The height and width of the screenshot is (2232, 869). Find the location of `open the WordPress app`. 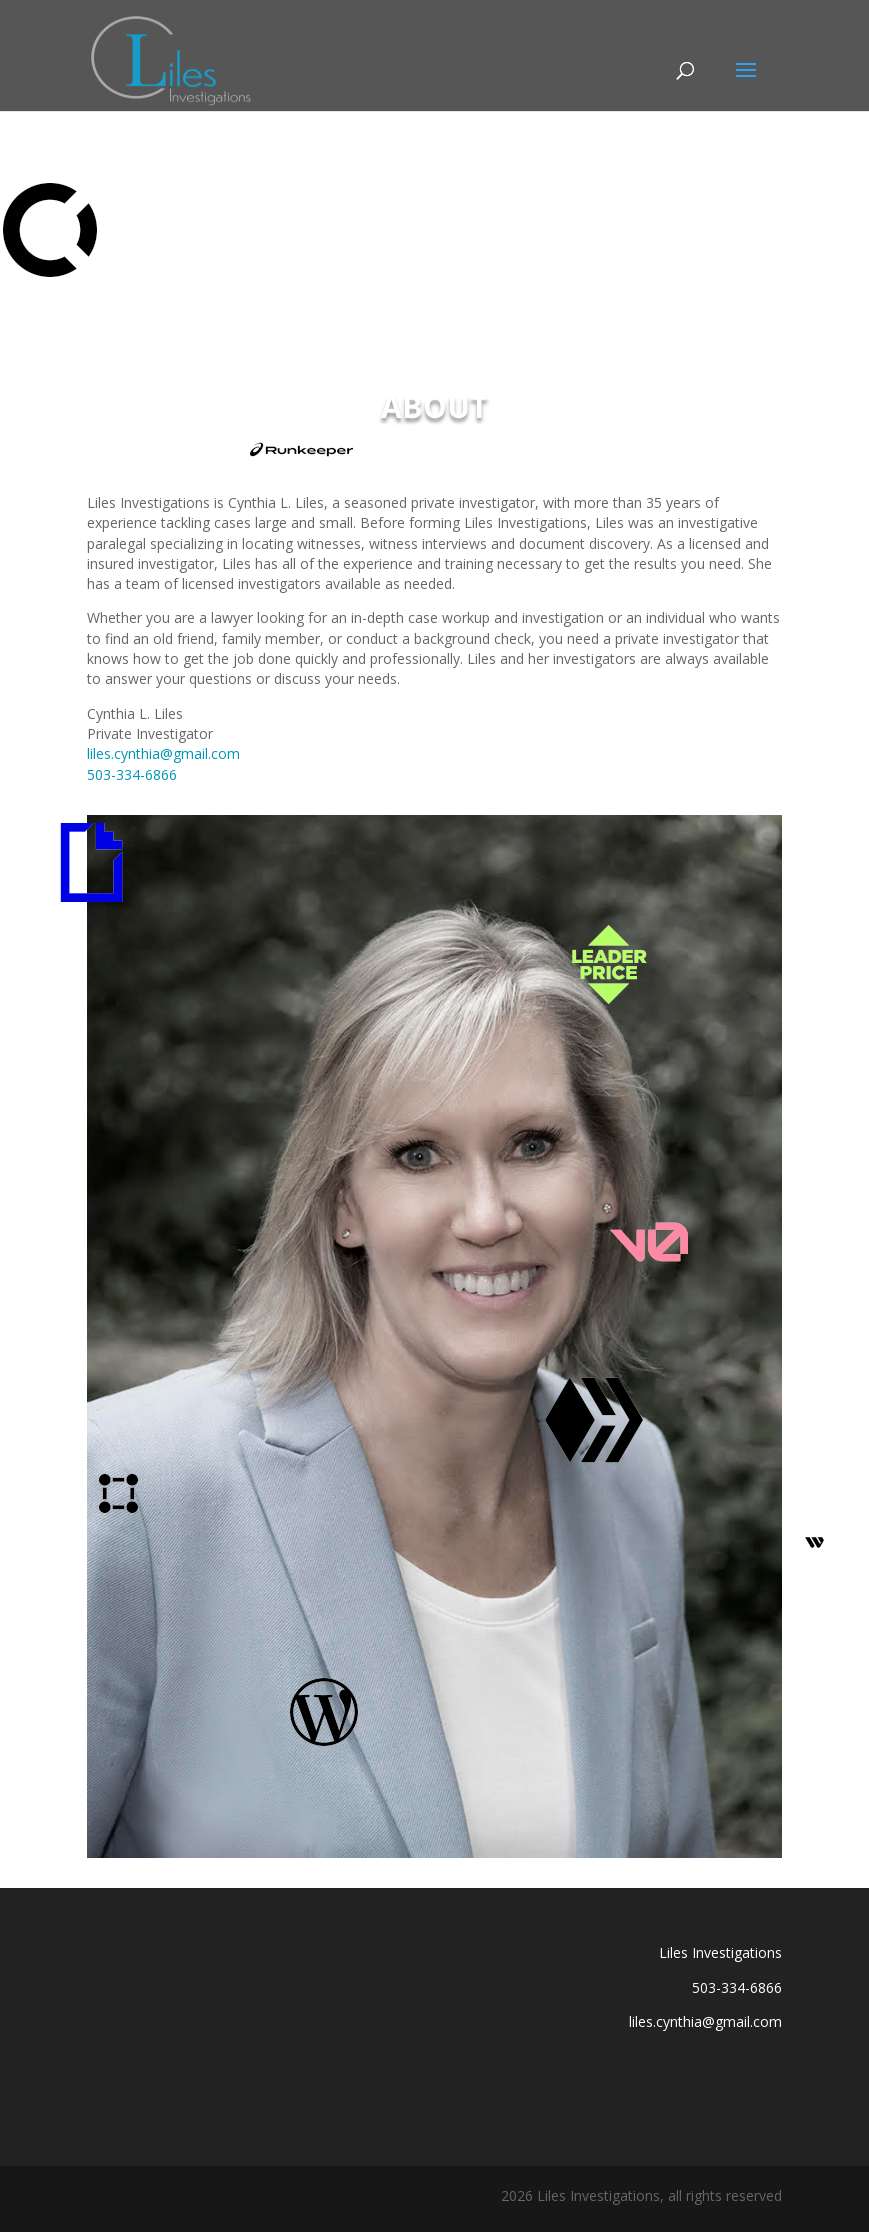

open the WordPress app is located at coordinates (324, 1712).